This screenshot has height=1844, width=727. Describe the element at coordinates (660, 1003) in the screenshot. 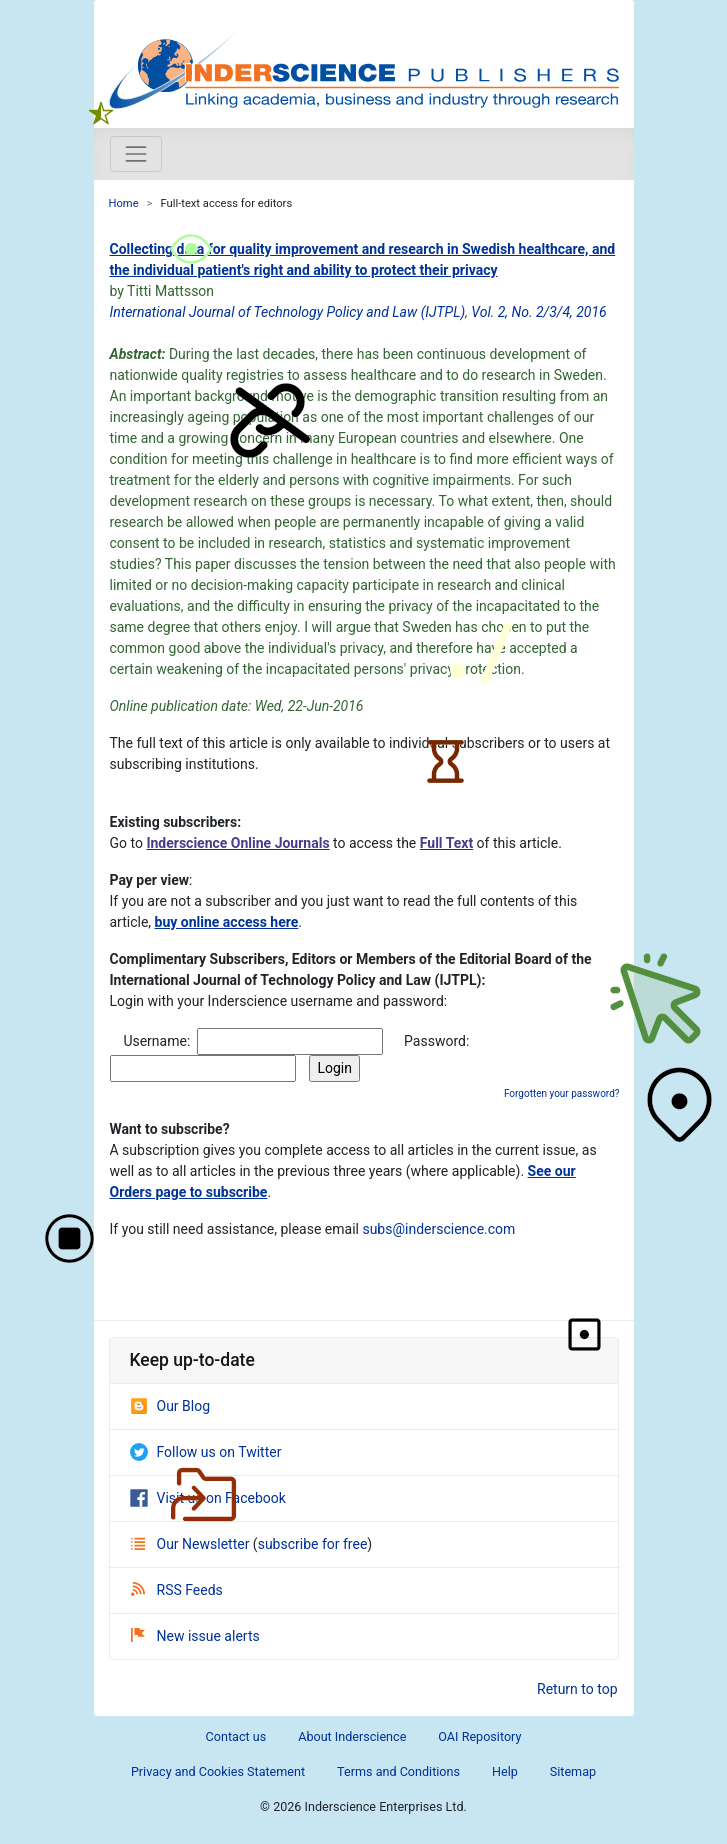

I see `click or tap to interact` at that location.